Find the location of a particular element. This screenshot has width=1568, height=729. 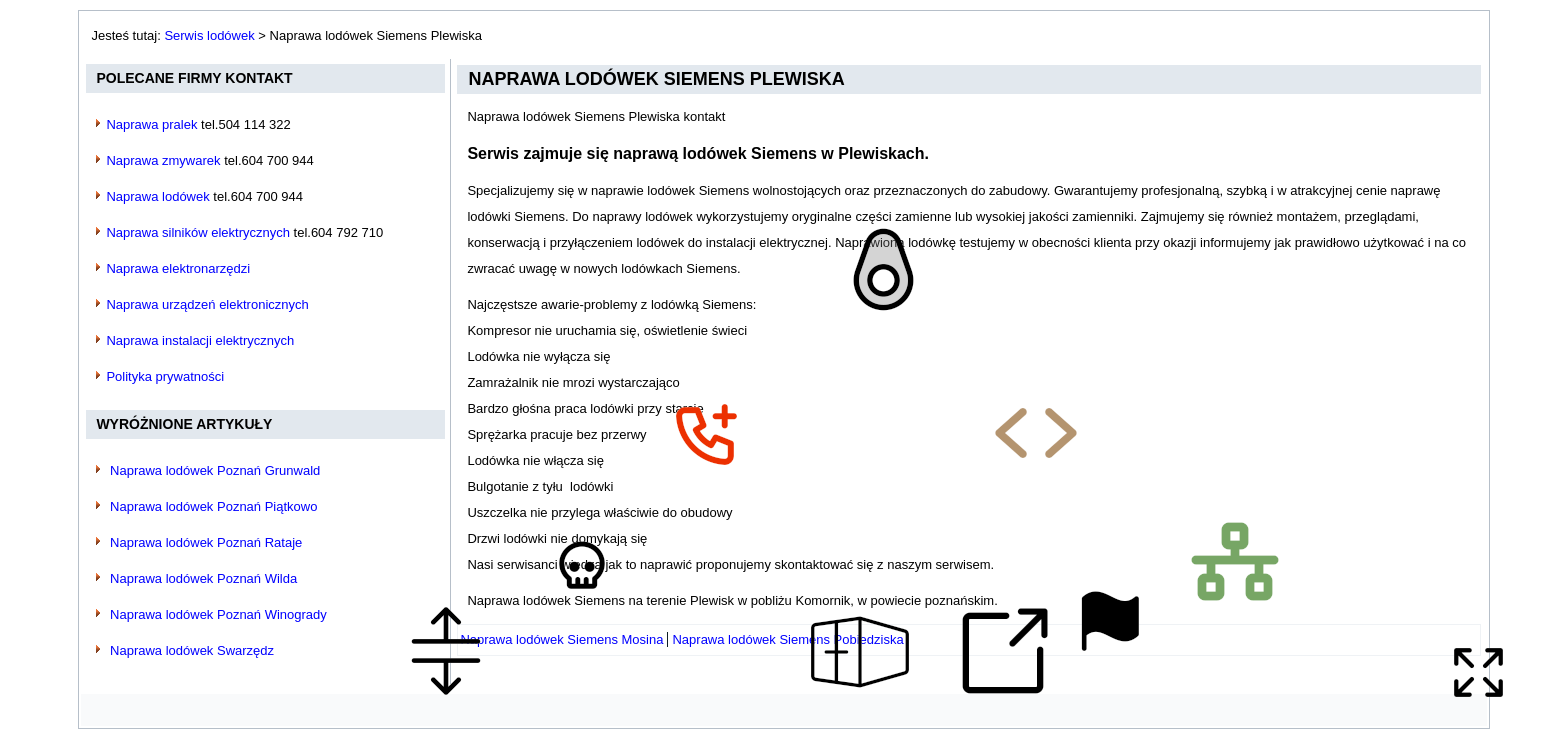

flag or bookmark an item for follow-up is located at coordinates (1108, 620).